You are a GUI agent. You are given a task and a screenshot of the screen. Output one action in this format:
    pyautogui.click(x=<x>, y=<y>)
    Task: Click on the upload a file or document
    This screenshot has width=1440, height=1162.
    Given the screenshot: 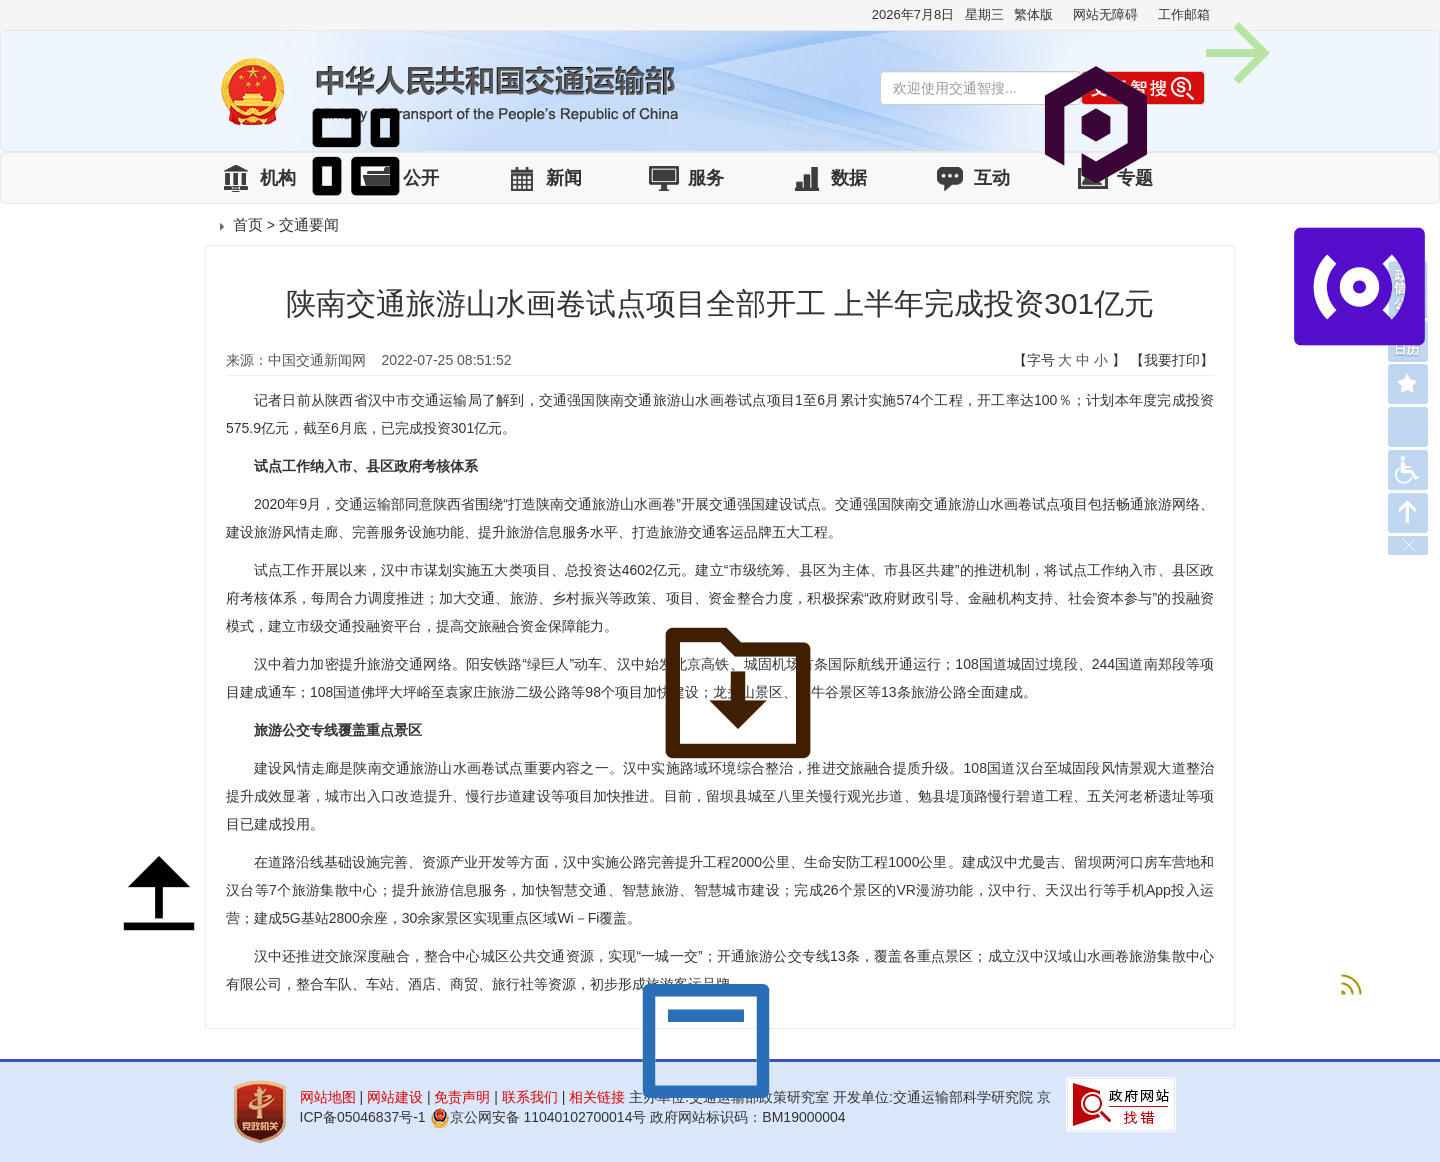 What is the action you would take?
    pyautogui.click(x=159, y=895)
    